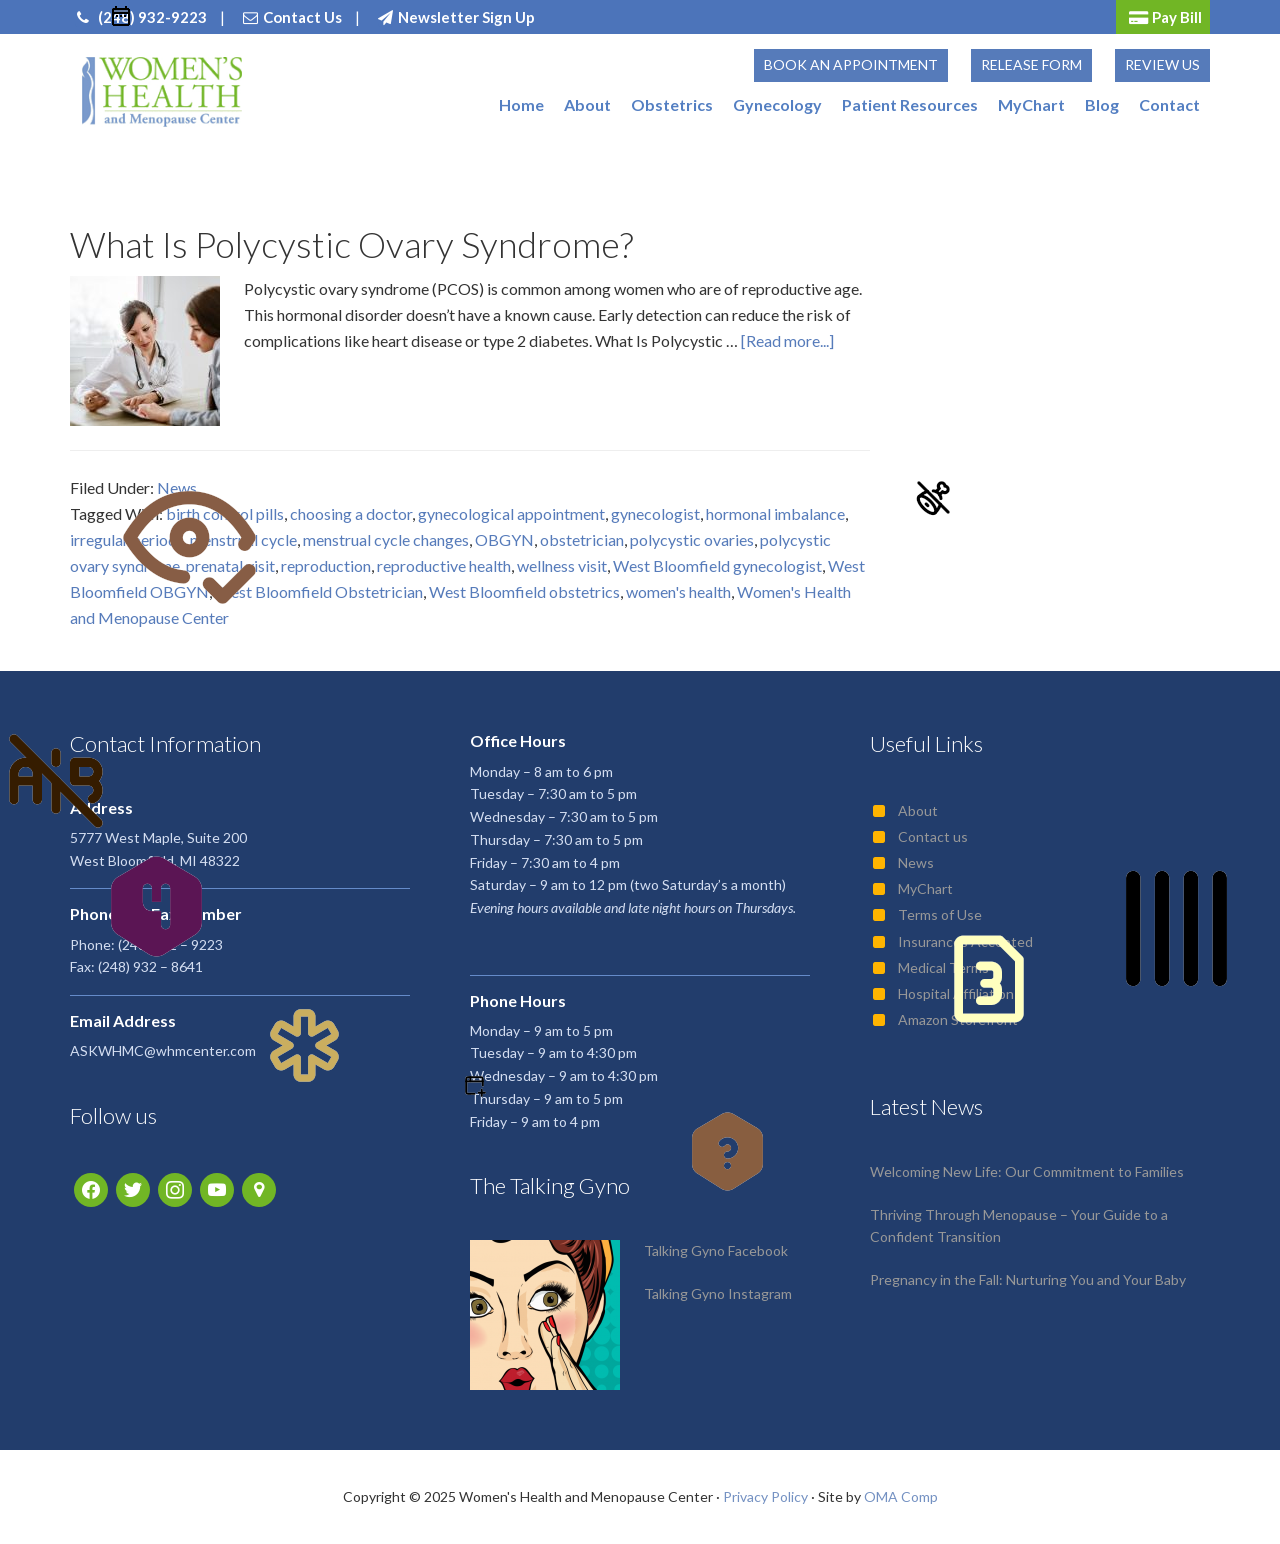 The image size is (1280, 1544). I want to click on access health or medical services, so click(304, 1045).